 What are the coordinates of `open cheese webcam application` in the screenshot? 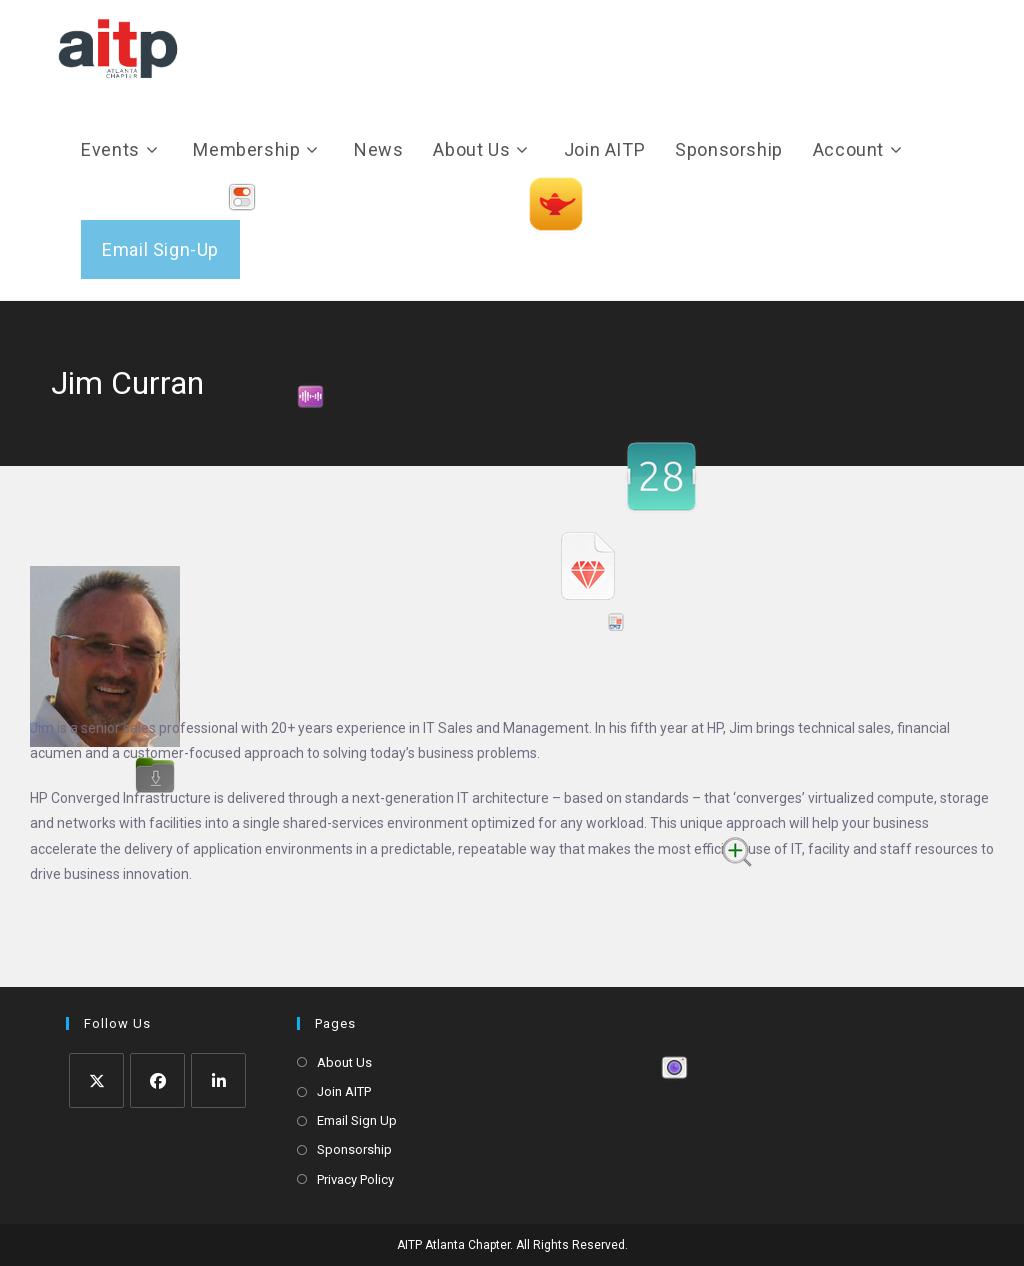 It's located at (674, 1067).